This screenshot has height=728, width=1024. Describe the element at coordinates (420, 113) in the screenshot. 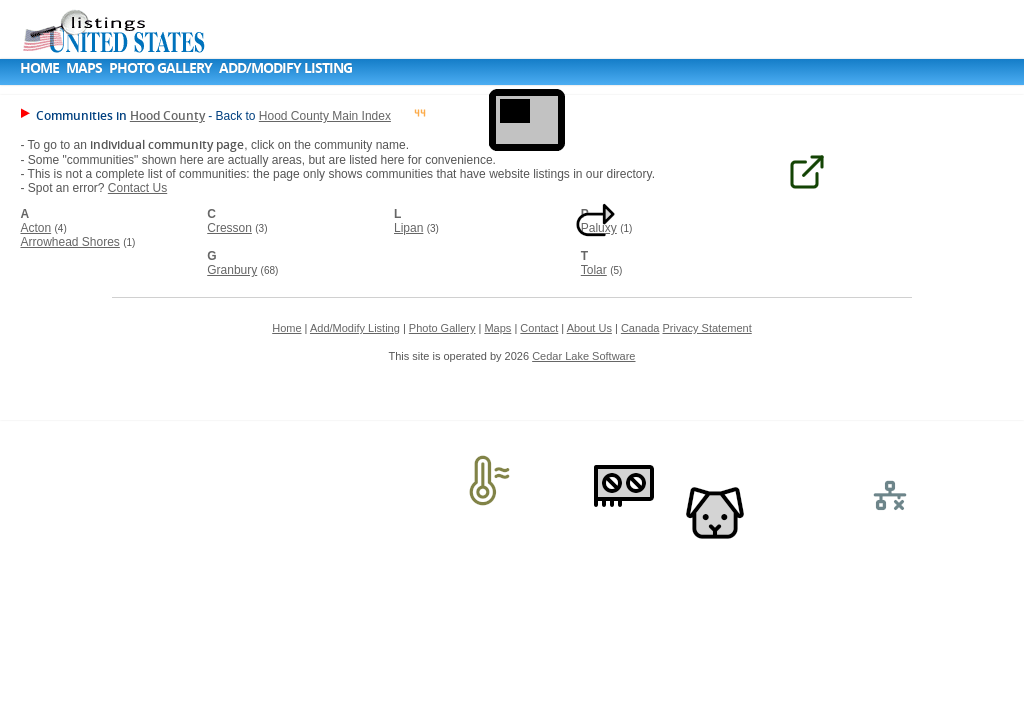

I see `indicates item number 44 in a list or sequence` at that location.